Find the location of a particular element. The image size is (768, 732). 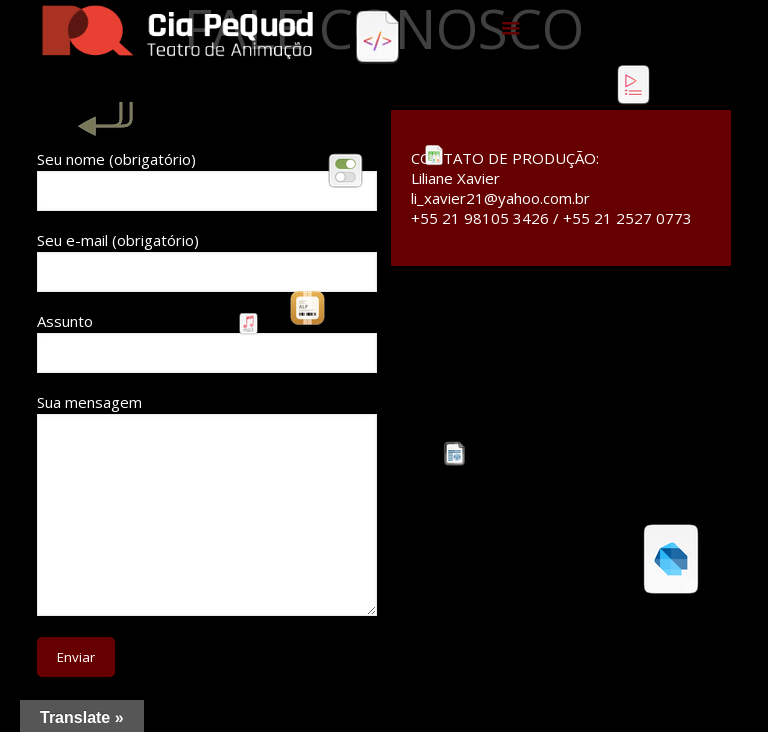

an mp3 audio file is located at coordinates (248, 323).